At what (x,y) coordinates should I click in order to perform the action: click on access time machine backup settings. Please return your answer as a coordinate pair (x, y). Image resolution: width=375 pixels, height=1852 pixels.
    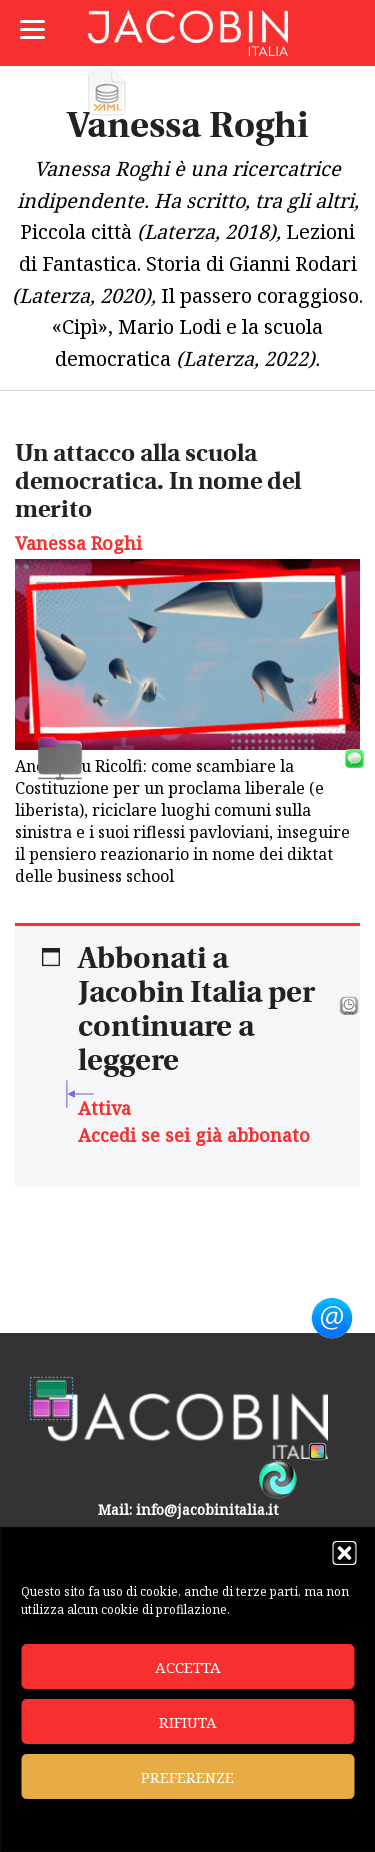
    Looking at the image, I should click on (349, 1006).